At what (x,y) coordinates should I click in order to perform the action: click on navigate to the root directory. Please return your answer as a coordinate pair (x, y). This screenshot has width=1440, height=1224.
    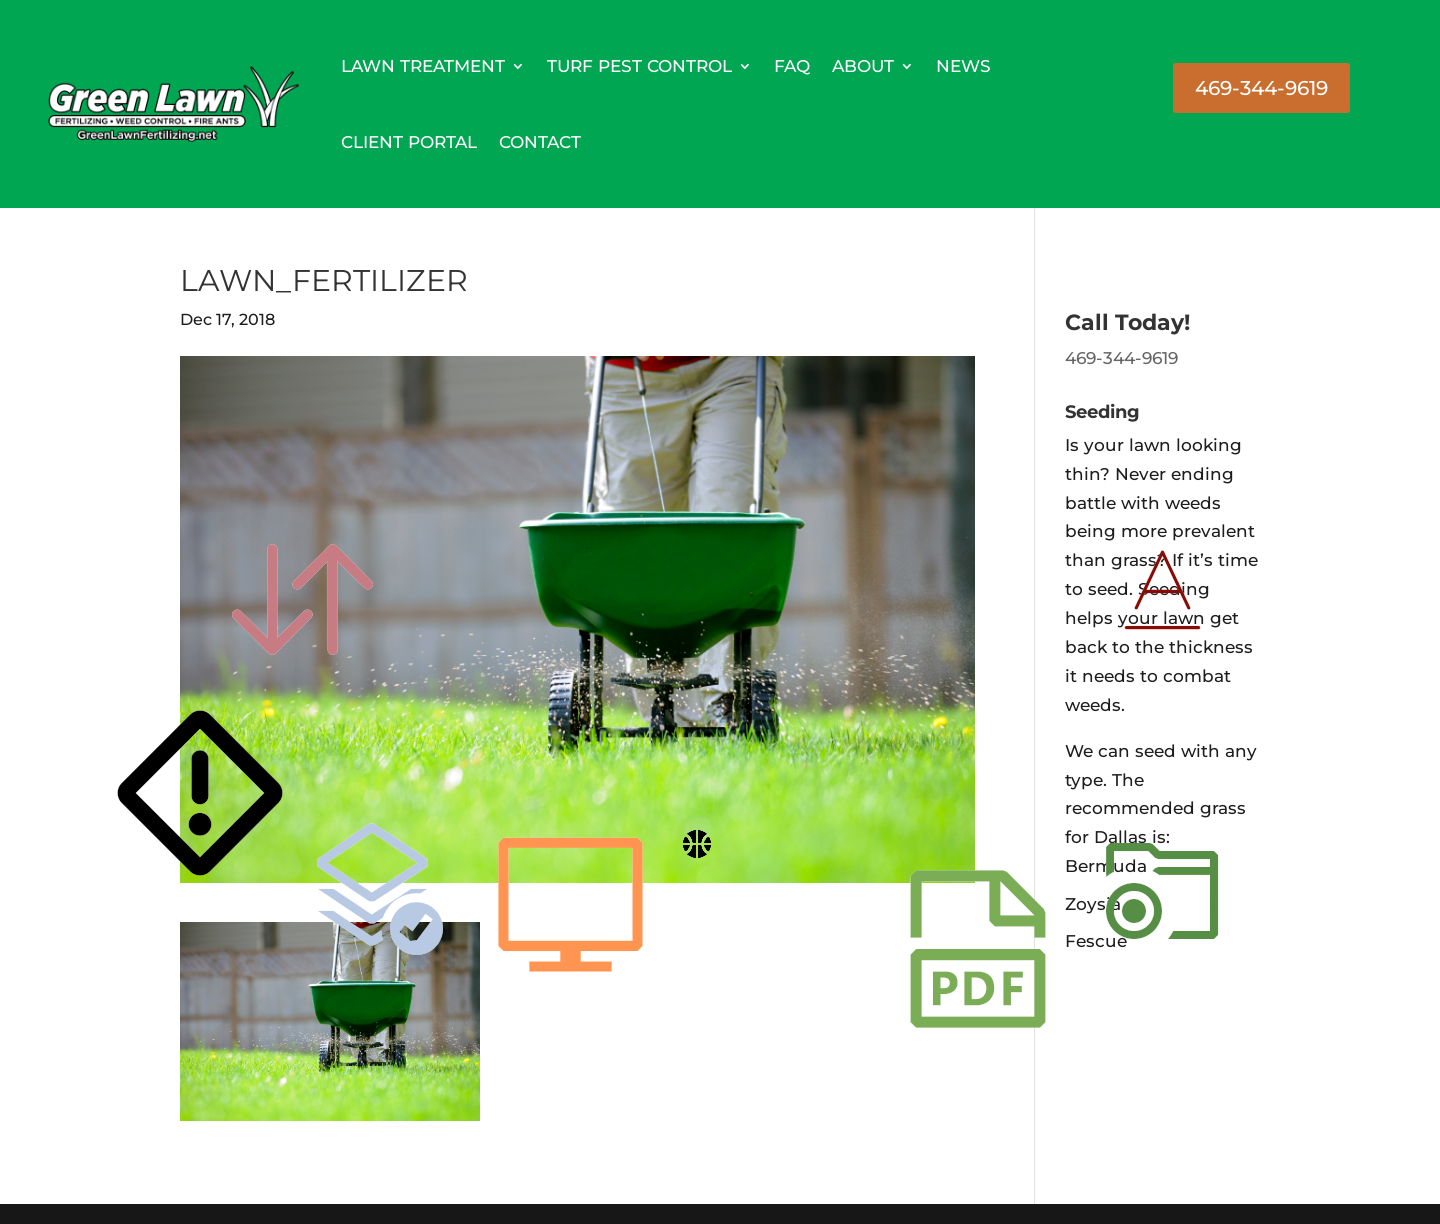
    Looking at the image, I should click on (1162, 891).